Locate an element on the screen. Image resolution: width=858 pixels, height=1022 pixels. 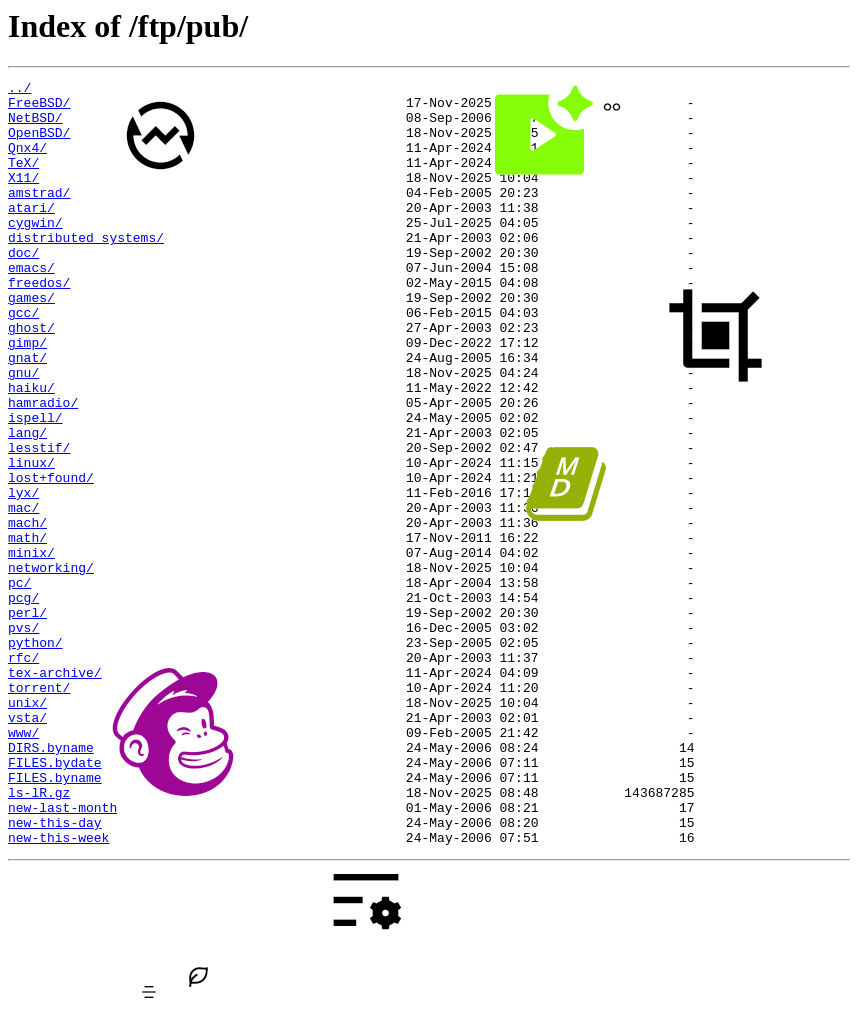
indicates eco-friendly or sustainable option is located at coordinates (198, 976).